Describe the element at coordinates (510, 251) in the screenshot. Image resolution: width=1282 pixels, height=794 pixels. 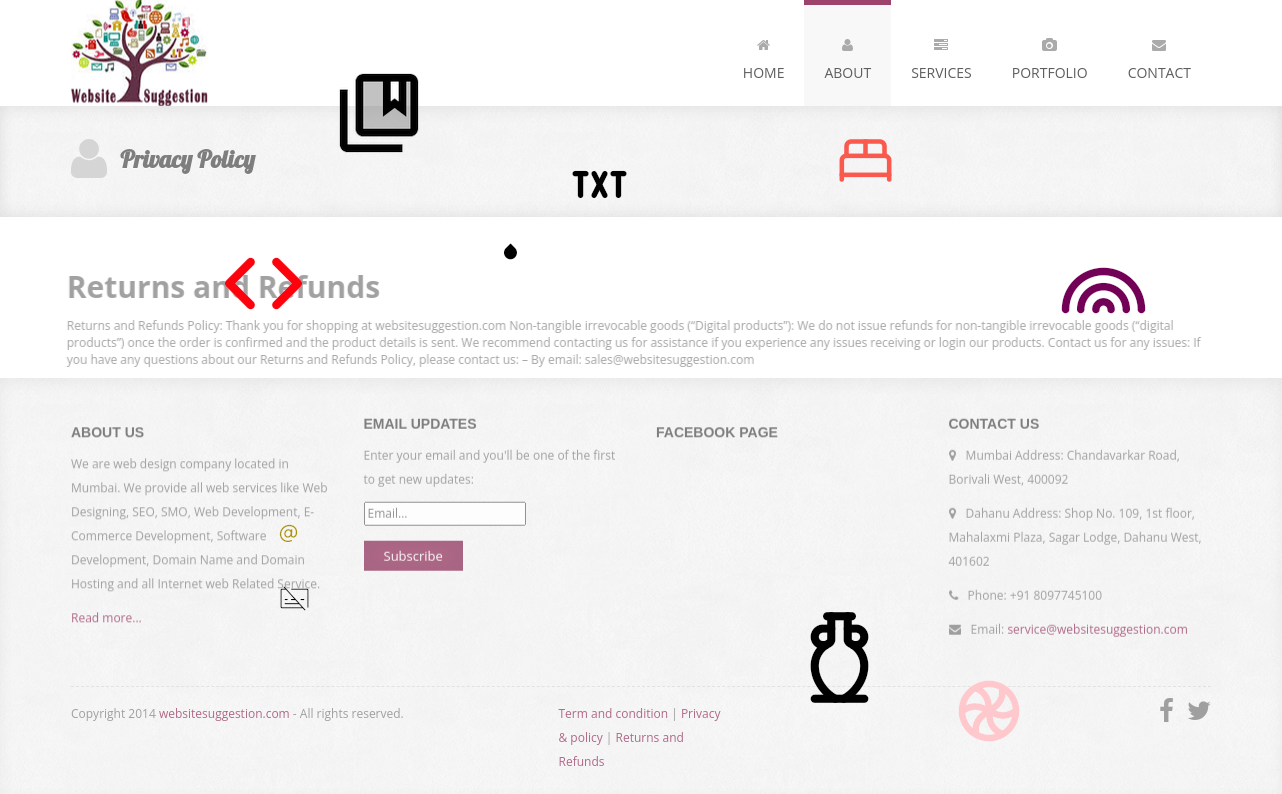
I see `adjust water or hydration settings` at that location.